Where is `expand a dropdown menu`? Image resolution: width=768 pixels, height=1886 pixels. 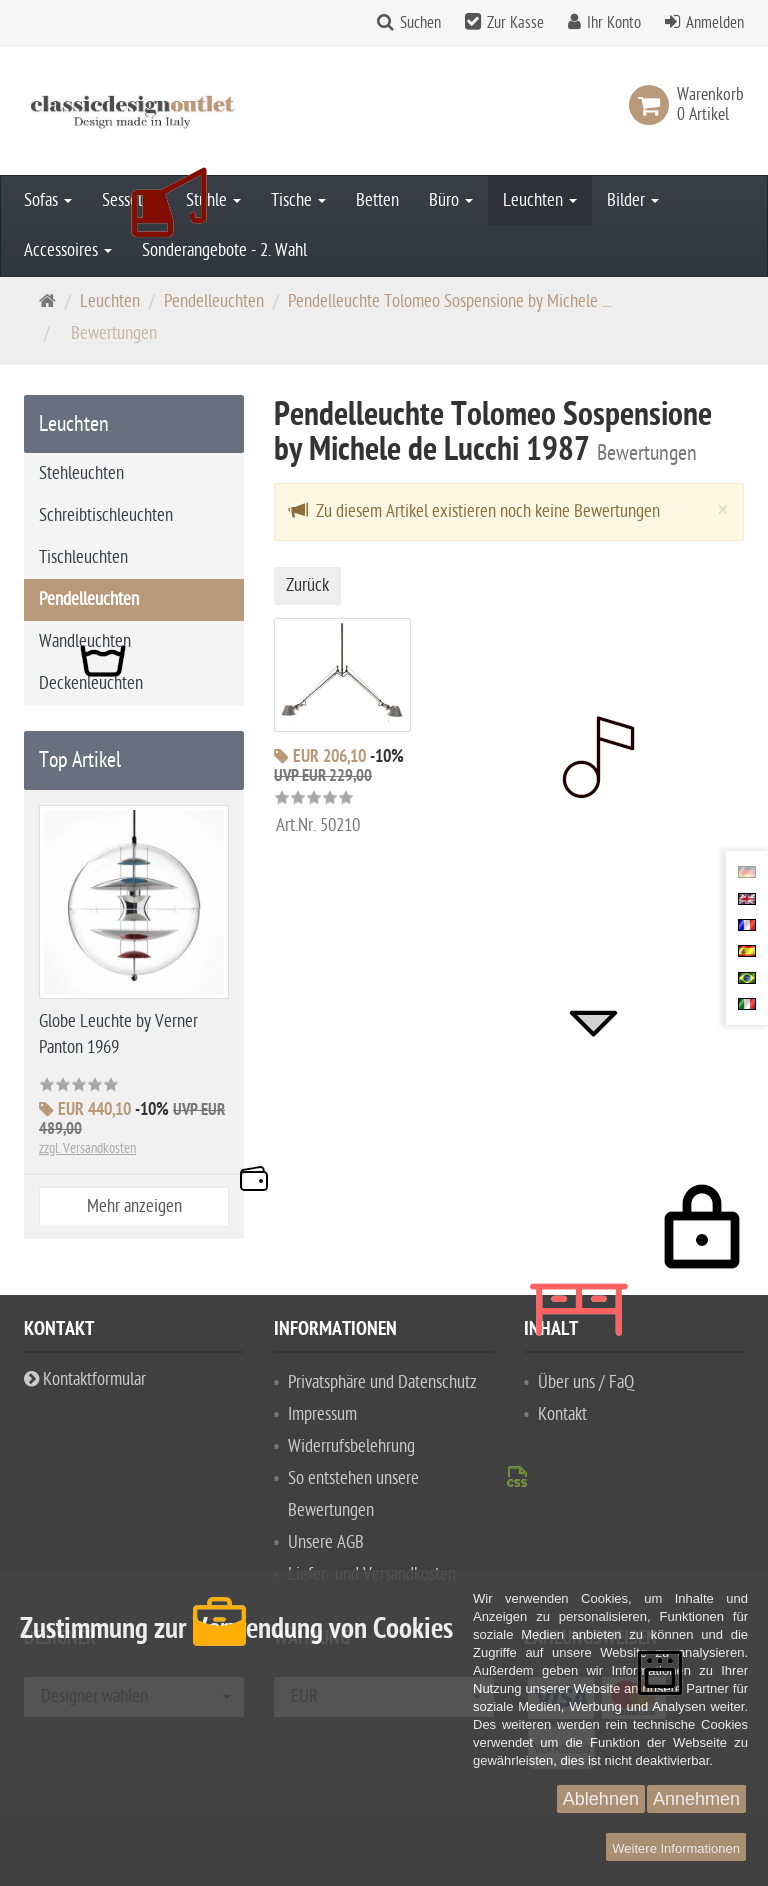
expand a dropdown menu is located at coordinates (593, 1021).